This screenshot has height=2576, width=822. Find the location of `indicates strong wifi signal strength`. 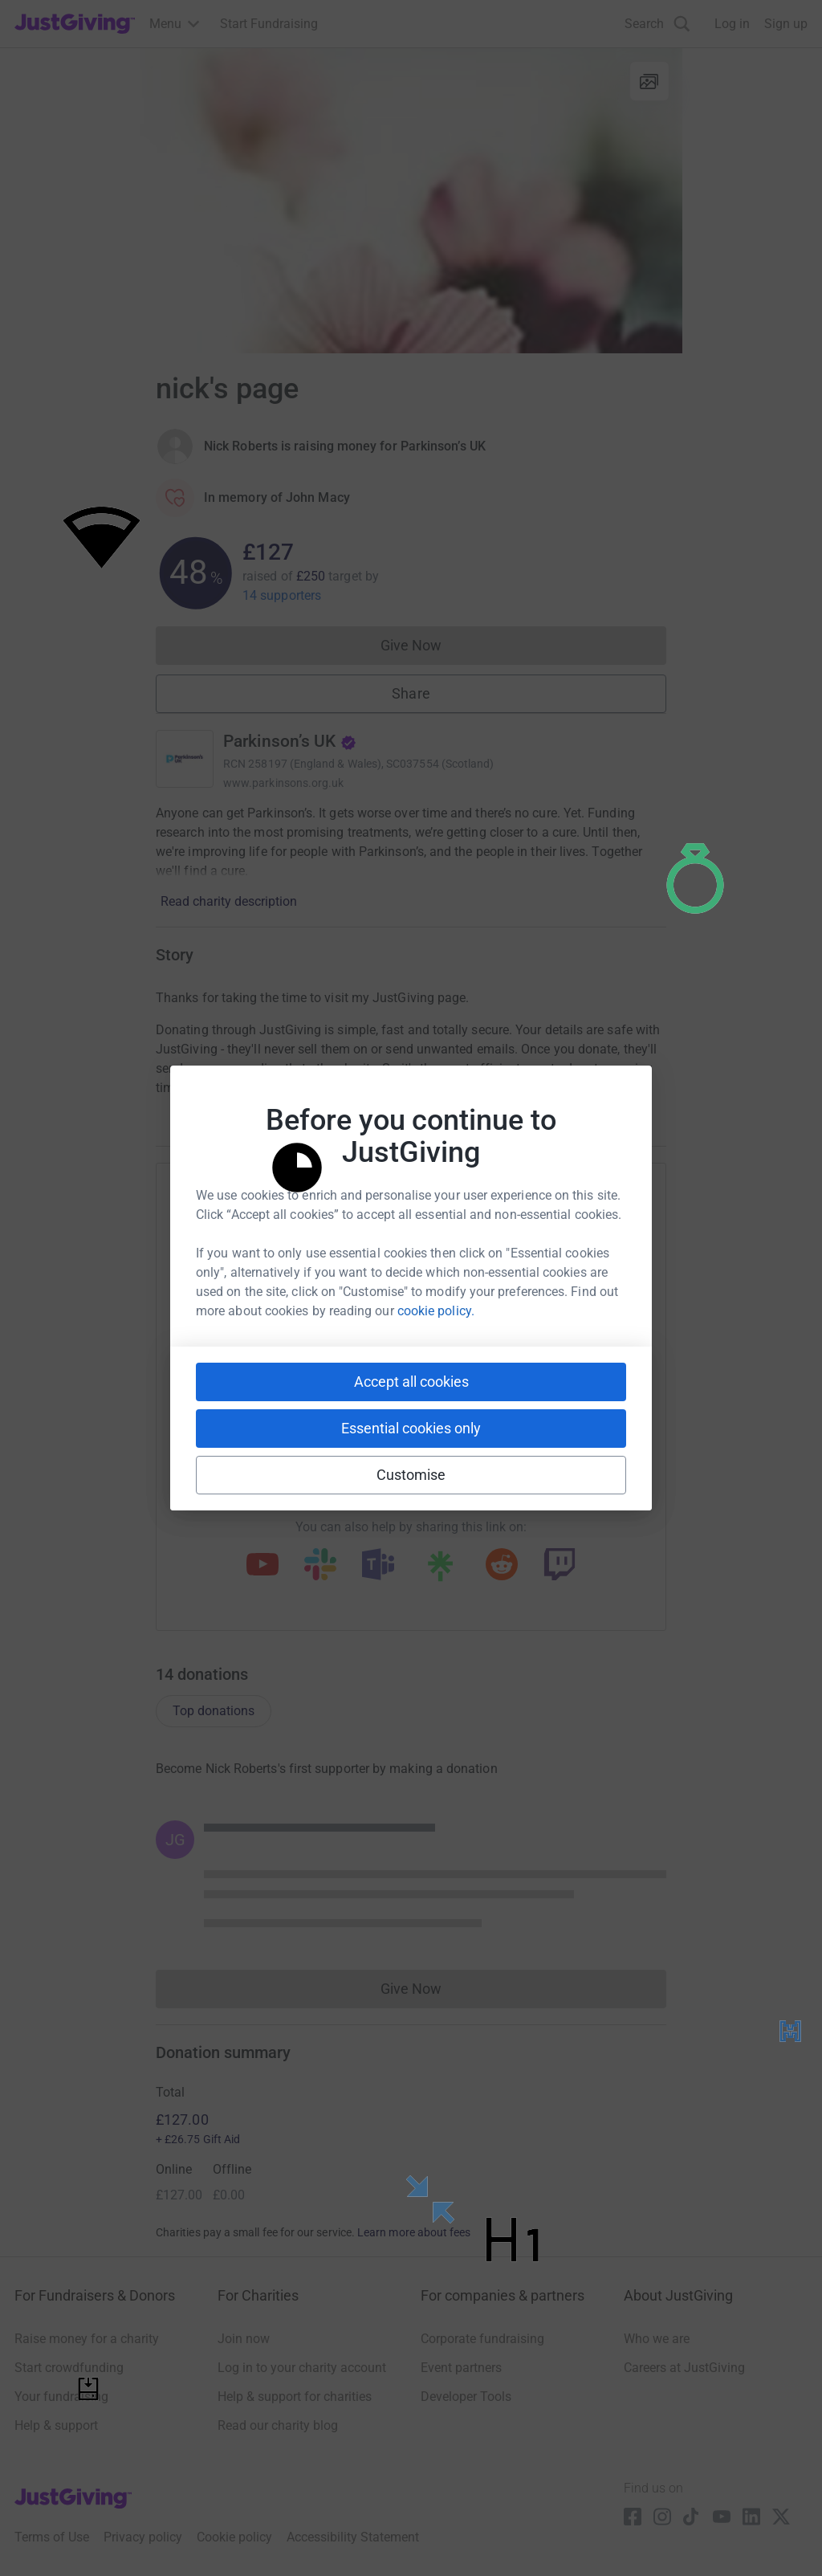

indicates strong wifi signal strength is located at coordinates (101, 537).